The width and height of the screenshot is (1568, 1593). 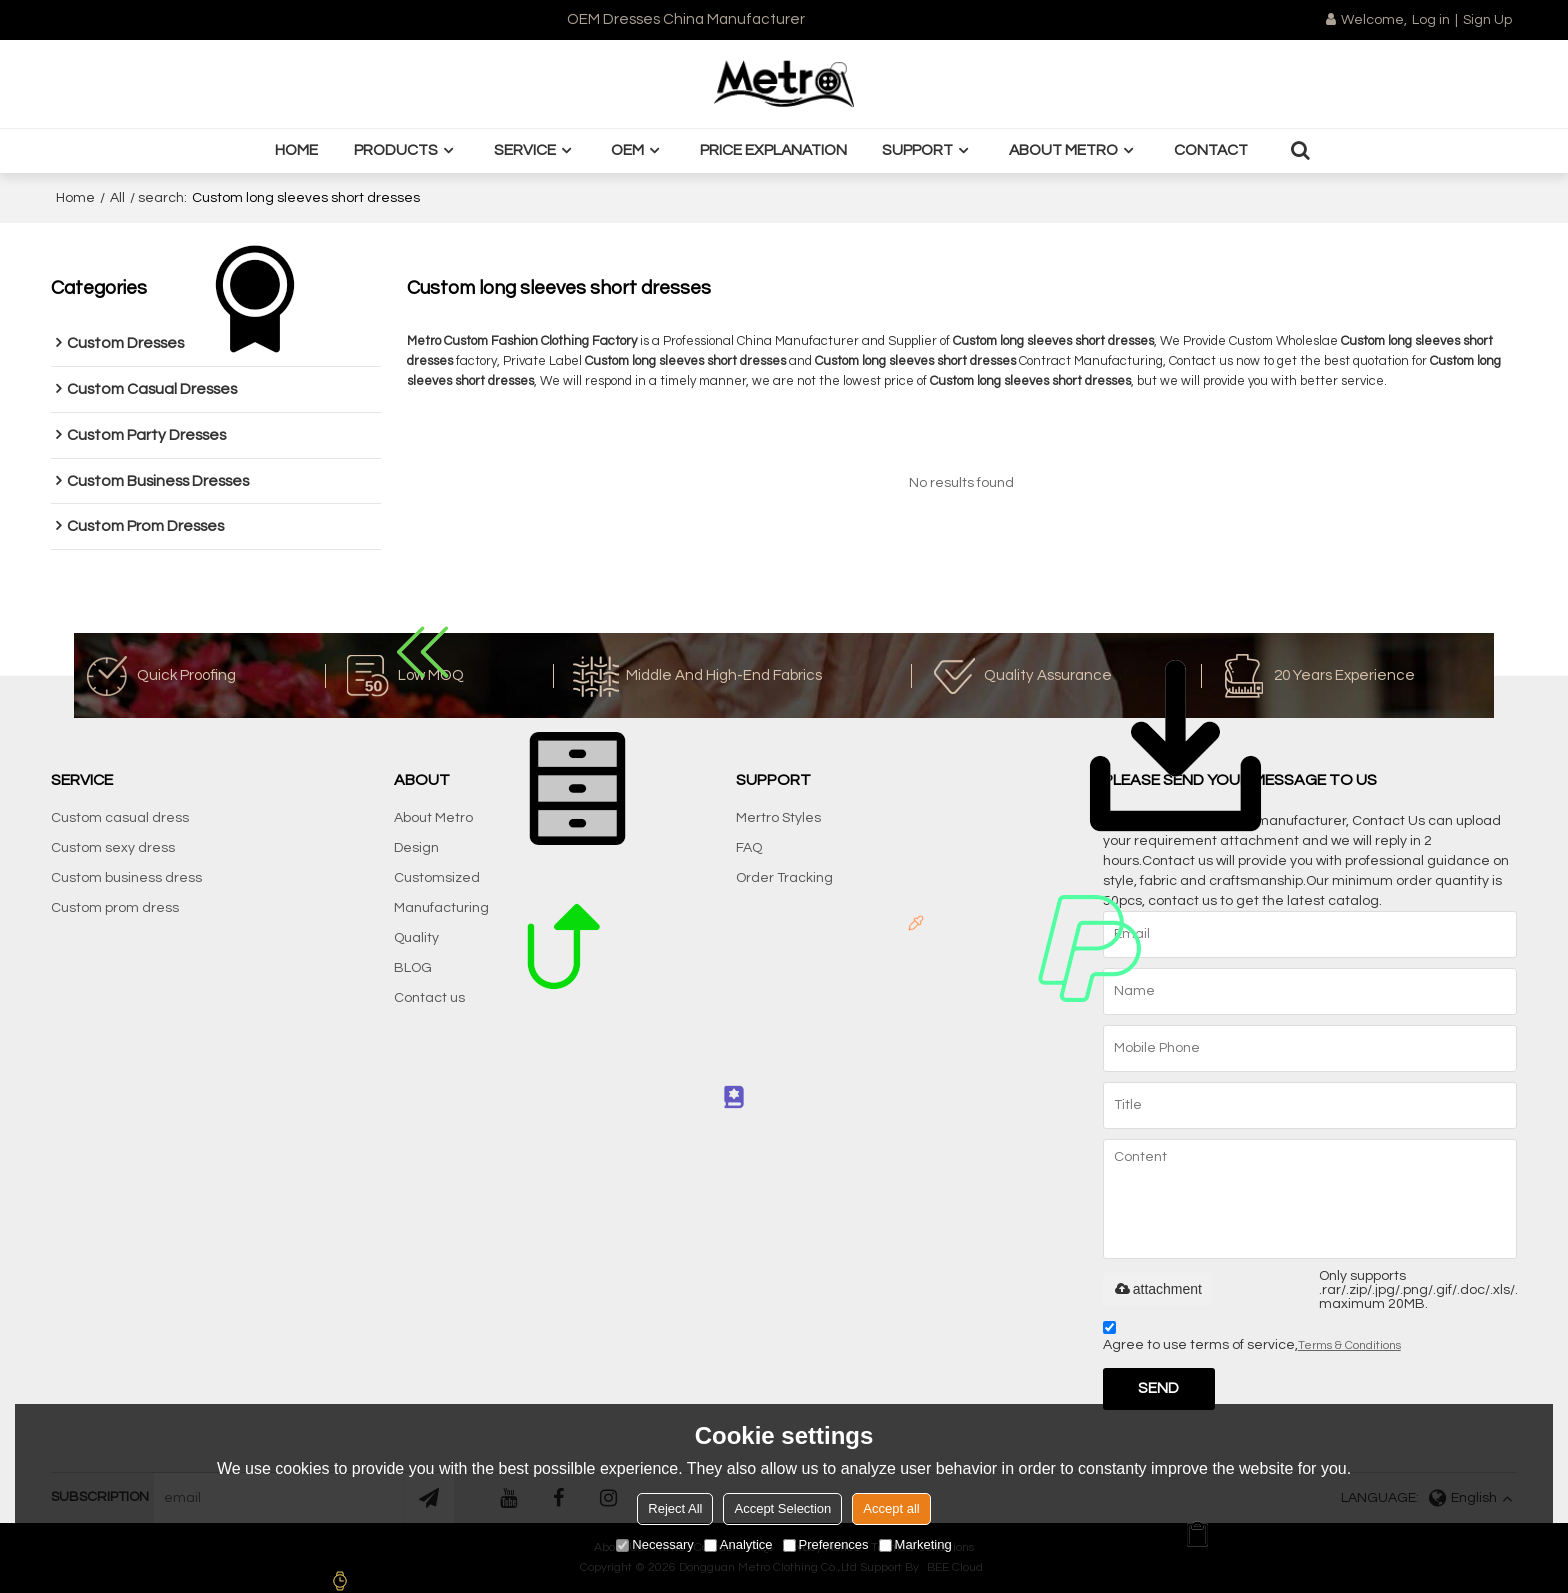 What do you see at coordinates (734, 1097) in the screenshot?
I see `access Jewish religious texts or scriptures` at bounding box center [734, 1097].